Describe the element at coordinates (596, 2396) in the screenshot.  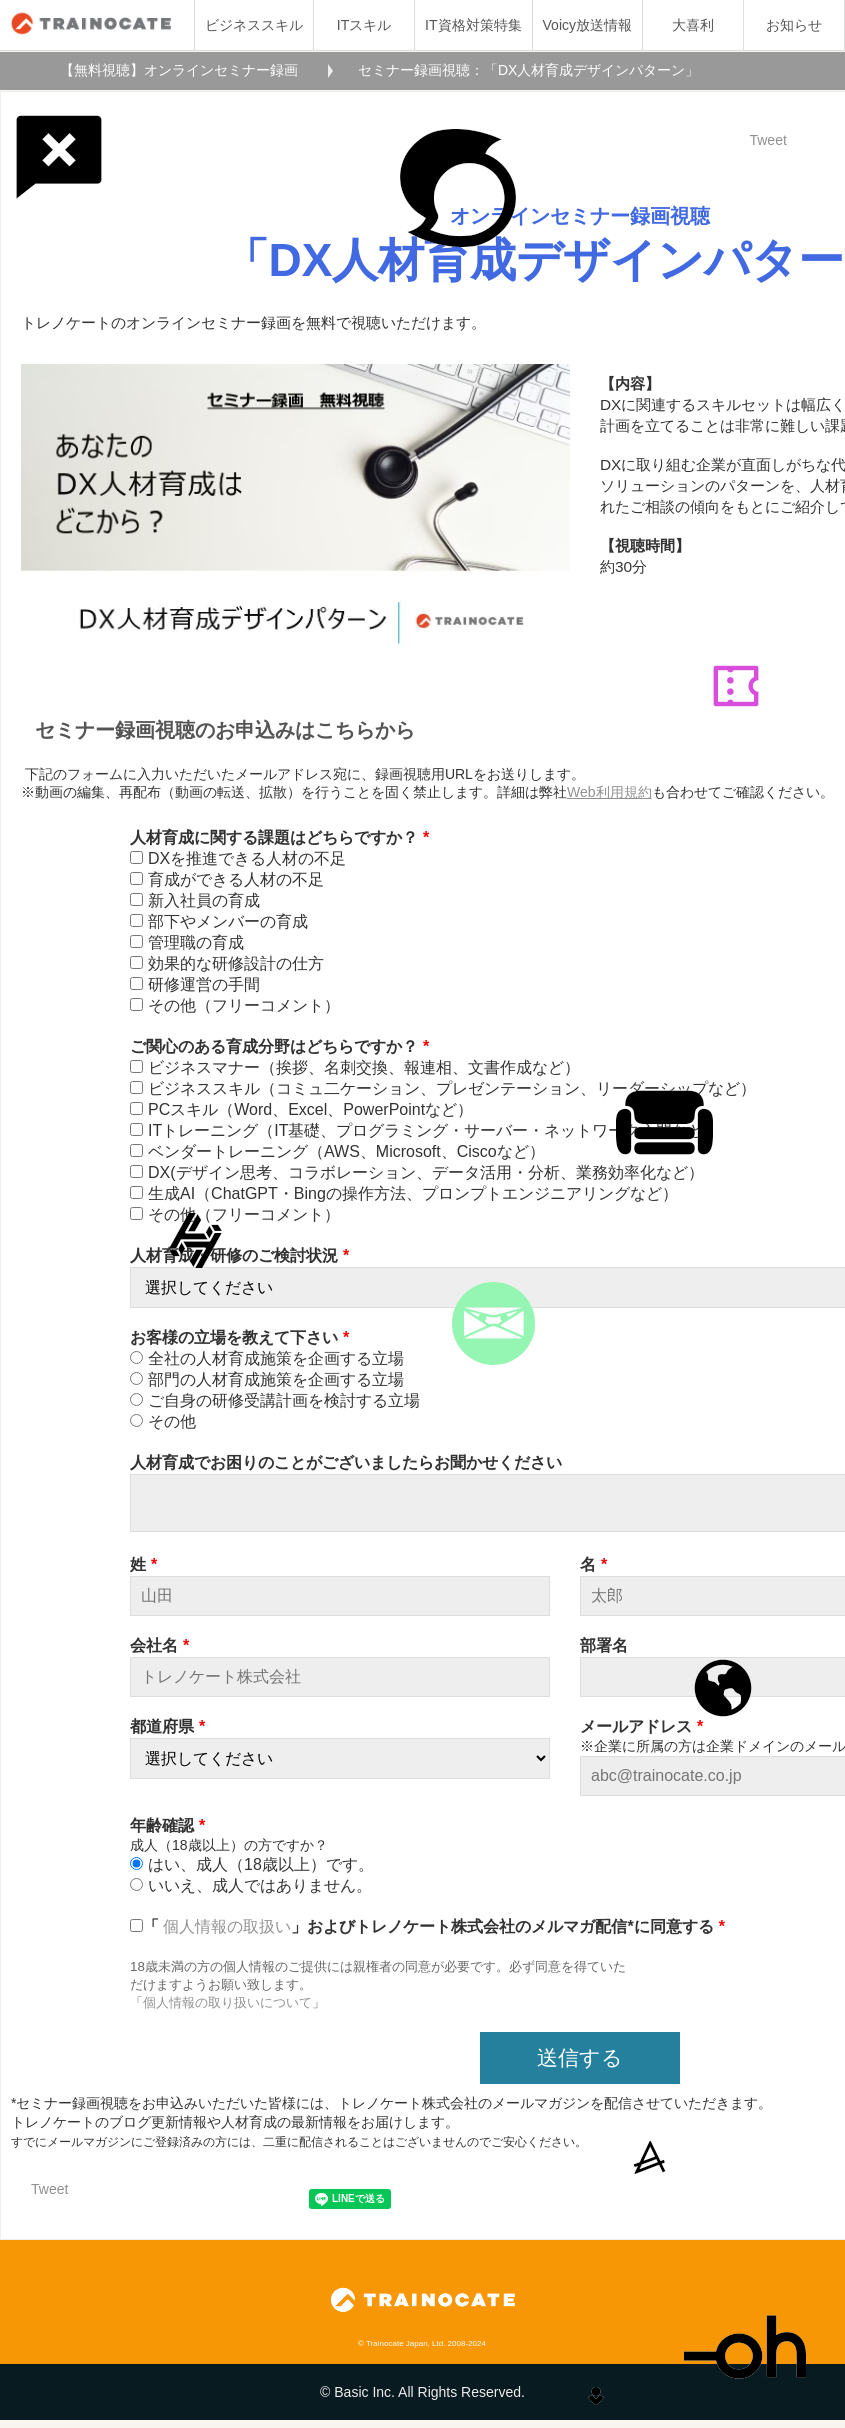
I see `opsgenie incident management platform logo` at that location.